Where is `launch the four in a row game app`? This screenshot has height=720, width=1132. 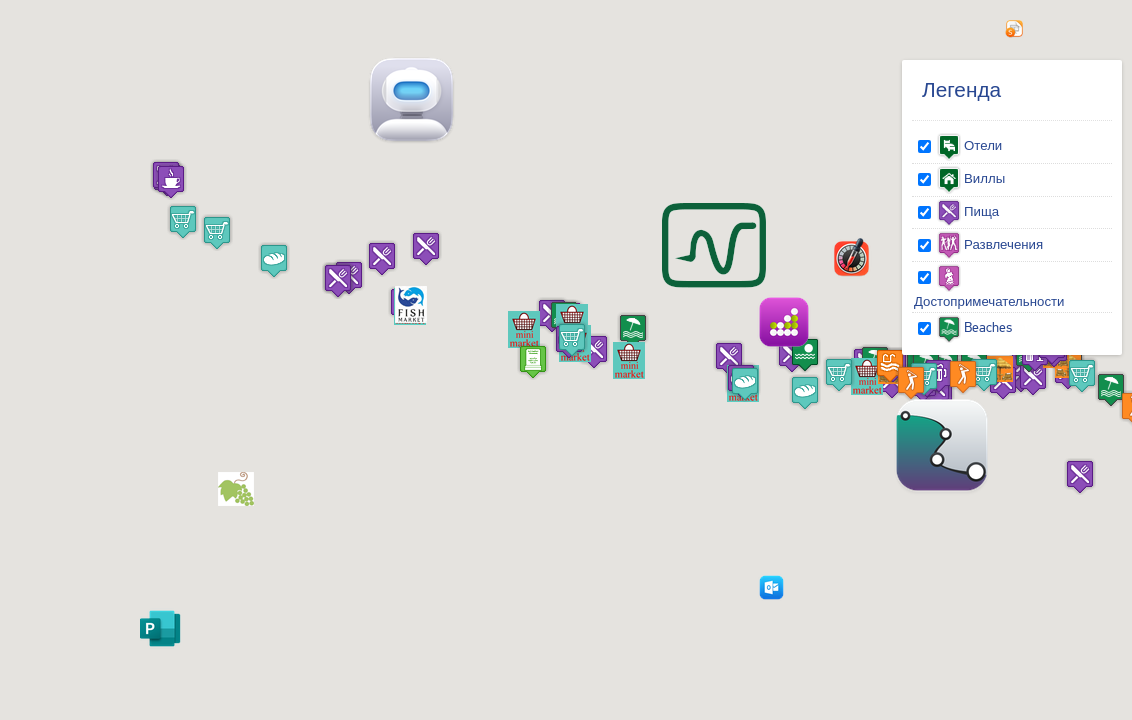
launch the four in a row game app is located at coordinates (784, 322).